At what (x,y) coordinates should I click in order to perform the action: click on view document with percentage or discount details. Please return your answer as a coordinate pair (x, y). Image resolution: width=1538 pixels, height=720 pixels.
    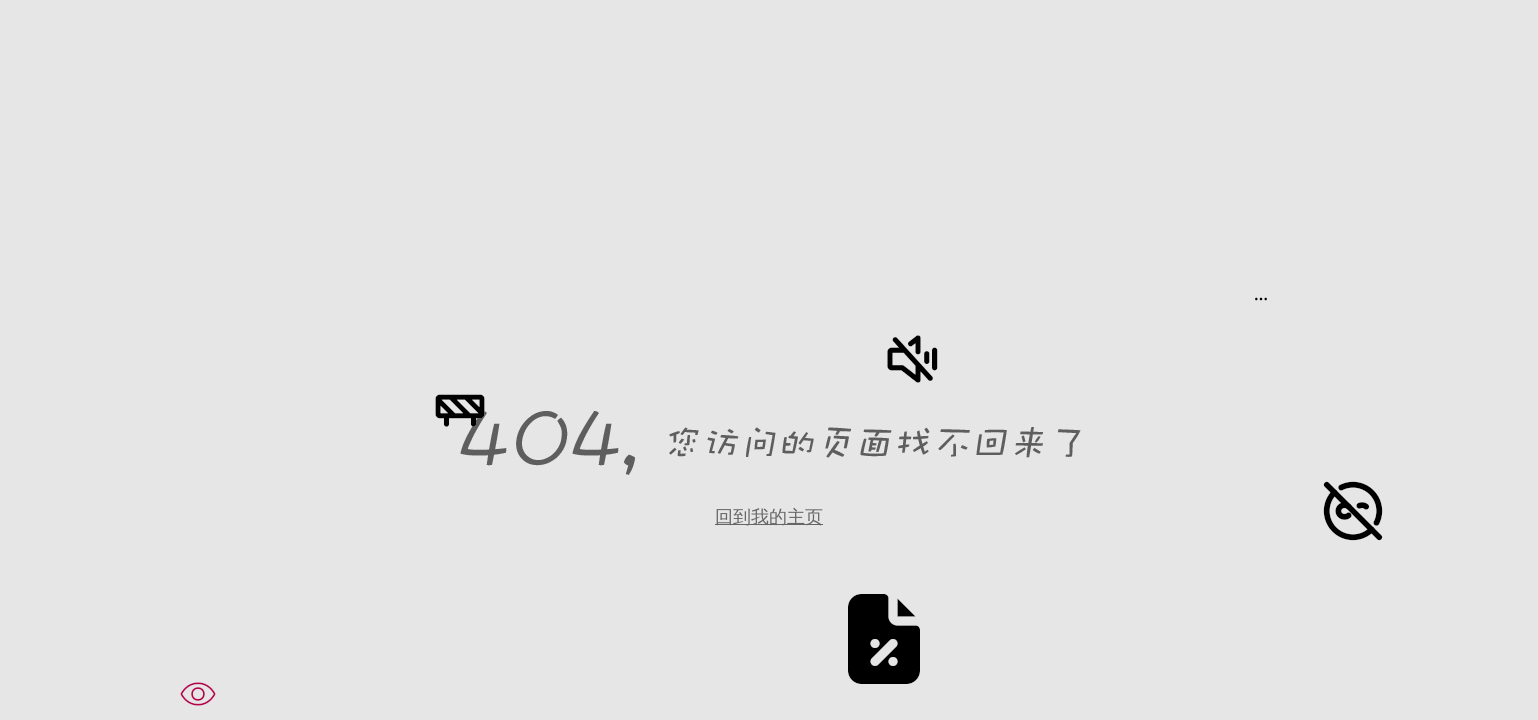
    Looking at the image, I should click on (884, 639).